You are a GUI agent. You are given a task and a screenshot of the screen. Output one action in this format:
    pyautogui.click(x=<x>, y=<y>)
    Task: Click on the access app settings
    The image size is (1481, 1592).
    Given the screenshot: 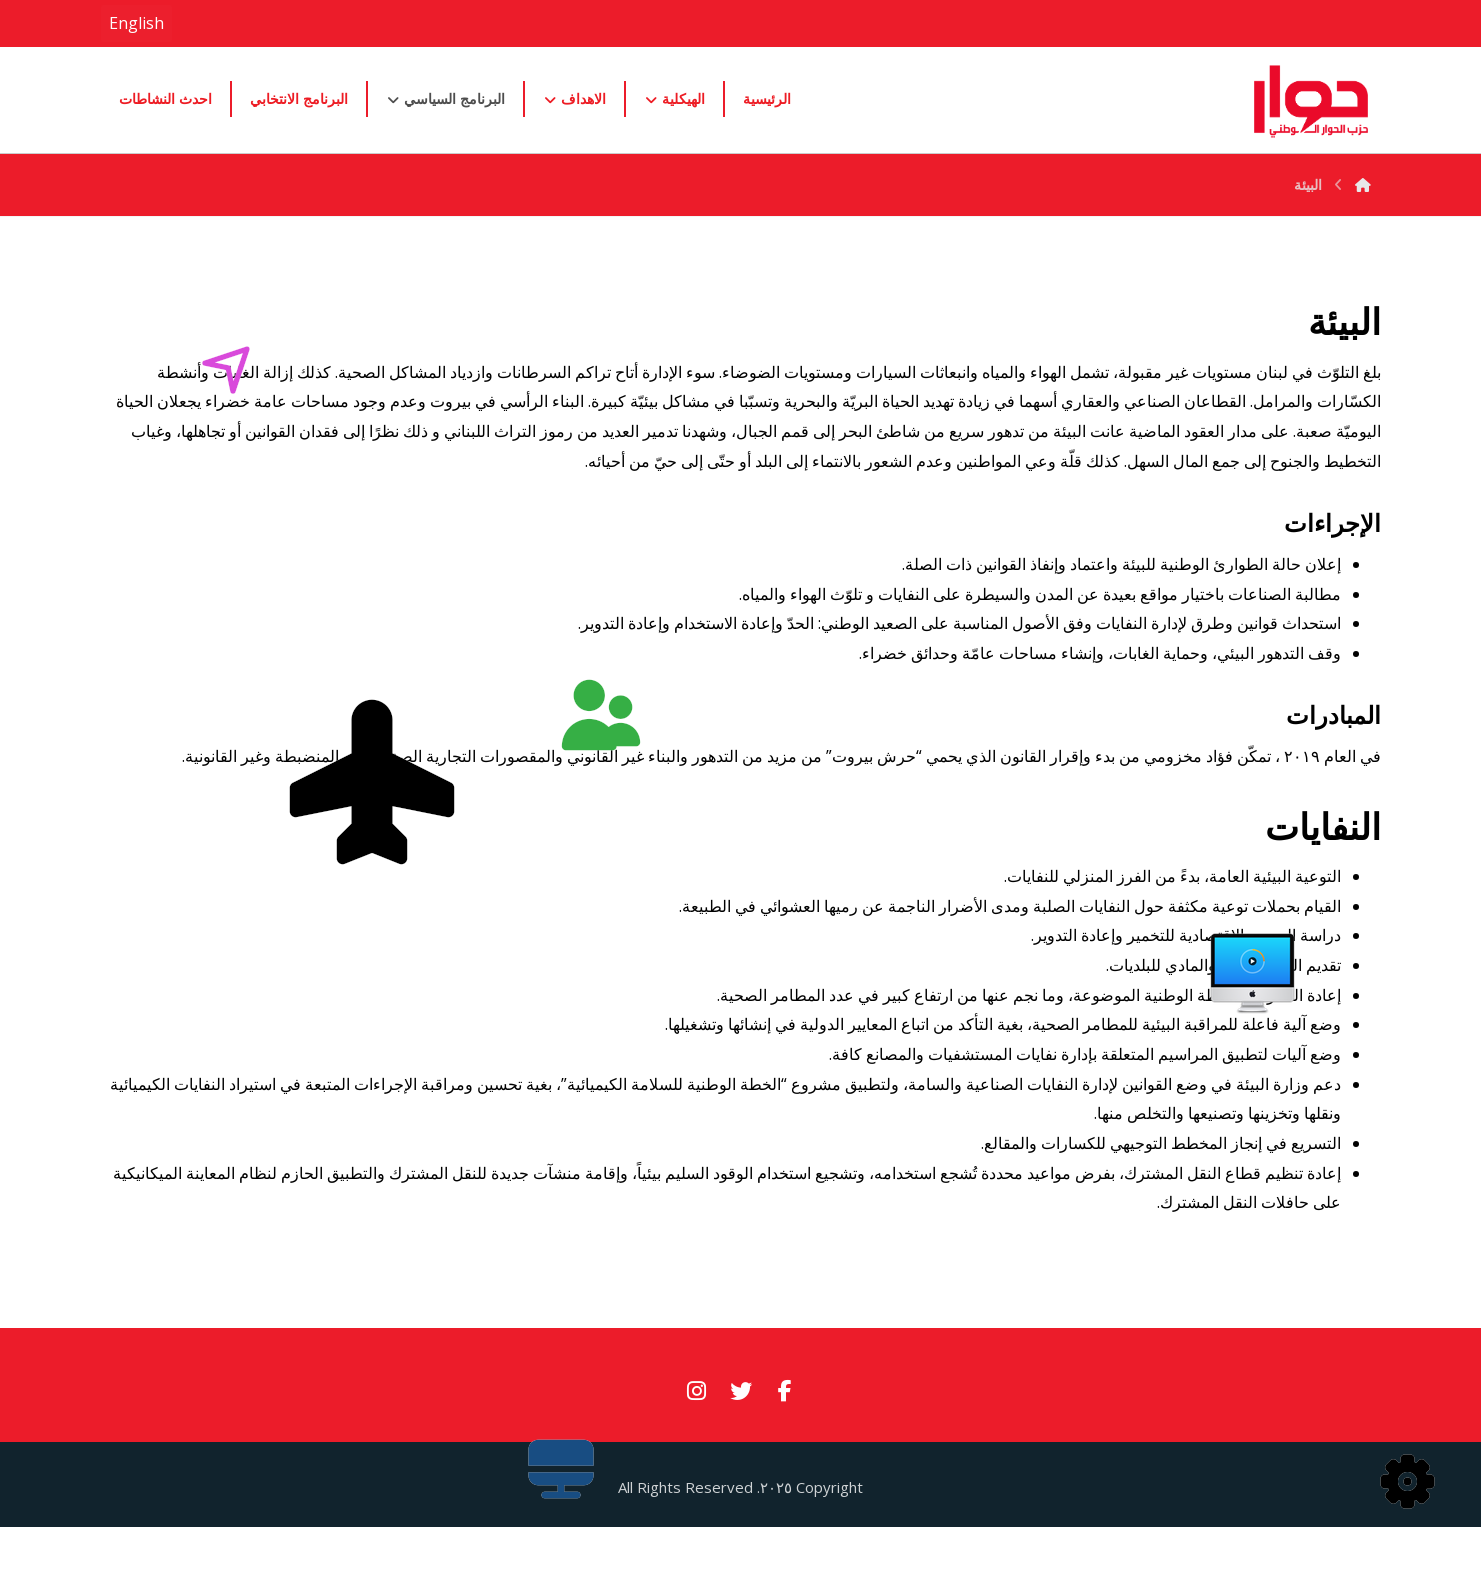 What is the action you would take?
    pyautogui.click(x=1407, y=1481)
    